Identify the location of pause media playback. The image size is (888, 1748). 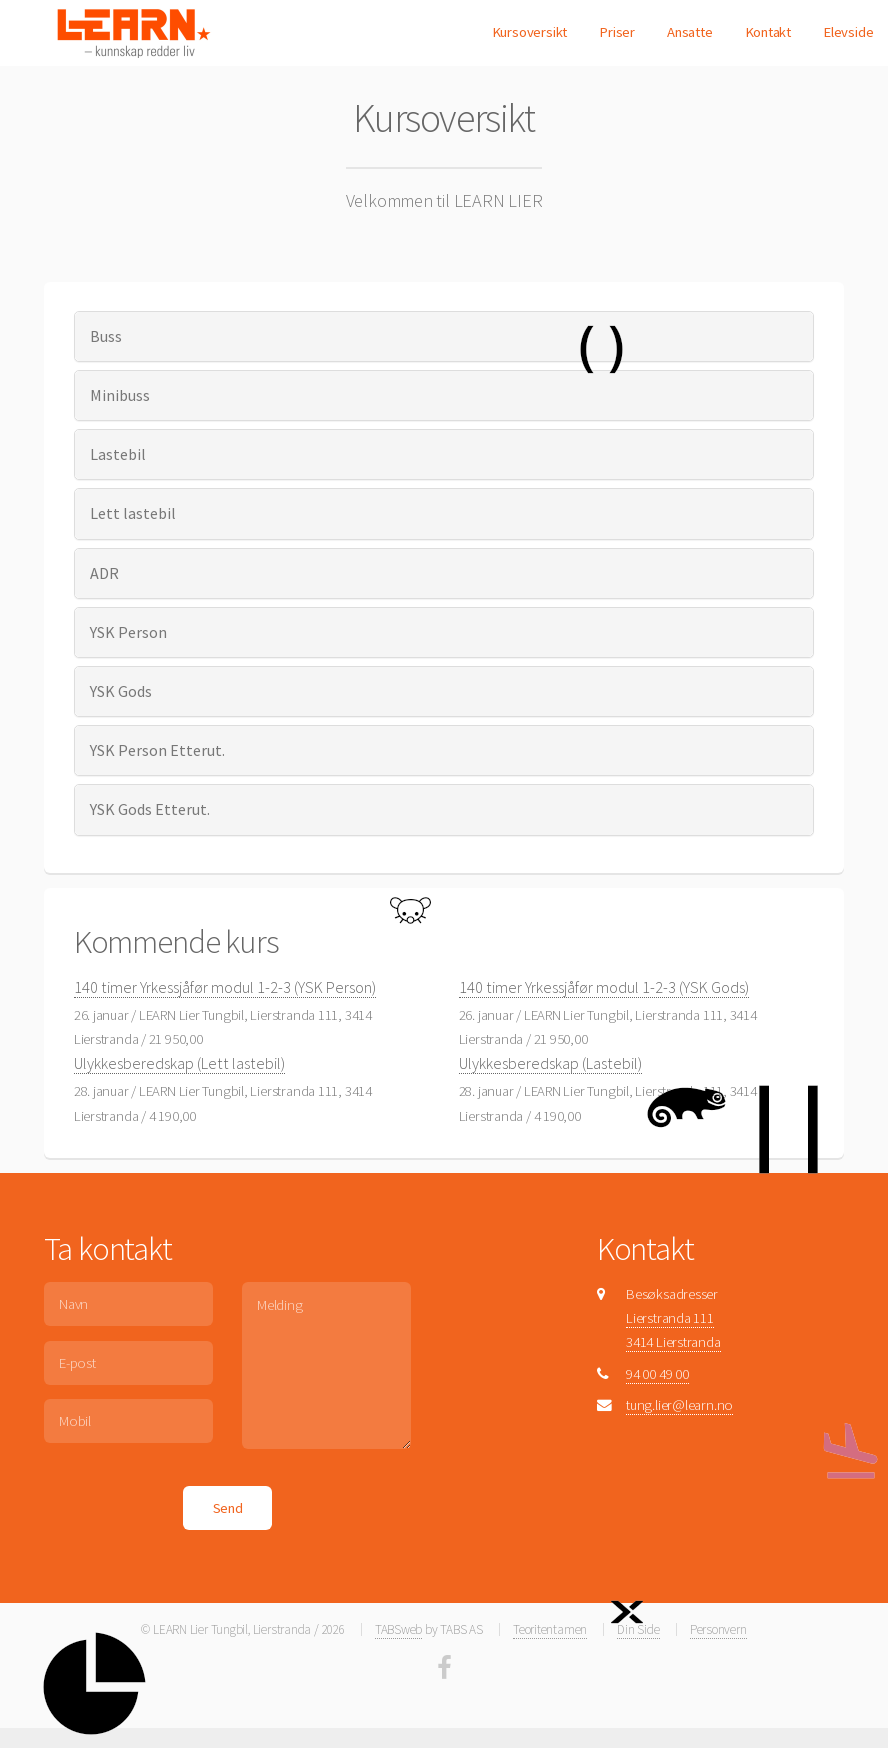
(788, 1129).